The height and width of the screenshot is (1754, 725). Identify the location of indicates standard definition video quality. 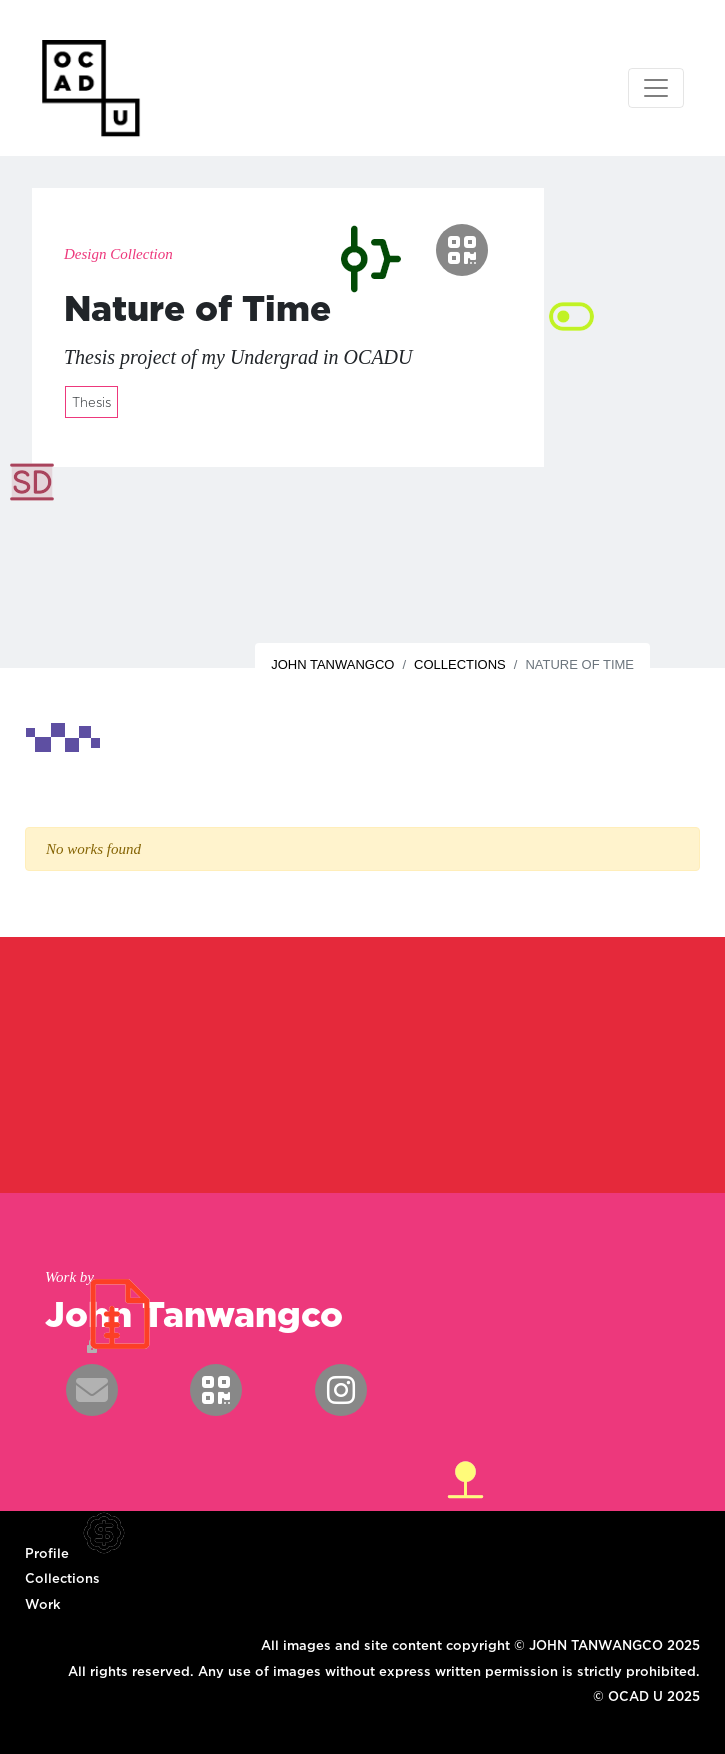
(32, 482).